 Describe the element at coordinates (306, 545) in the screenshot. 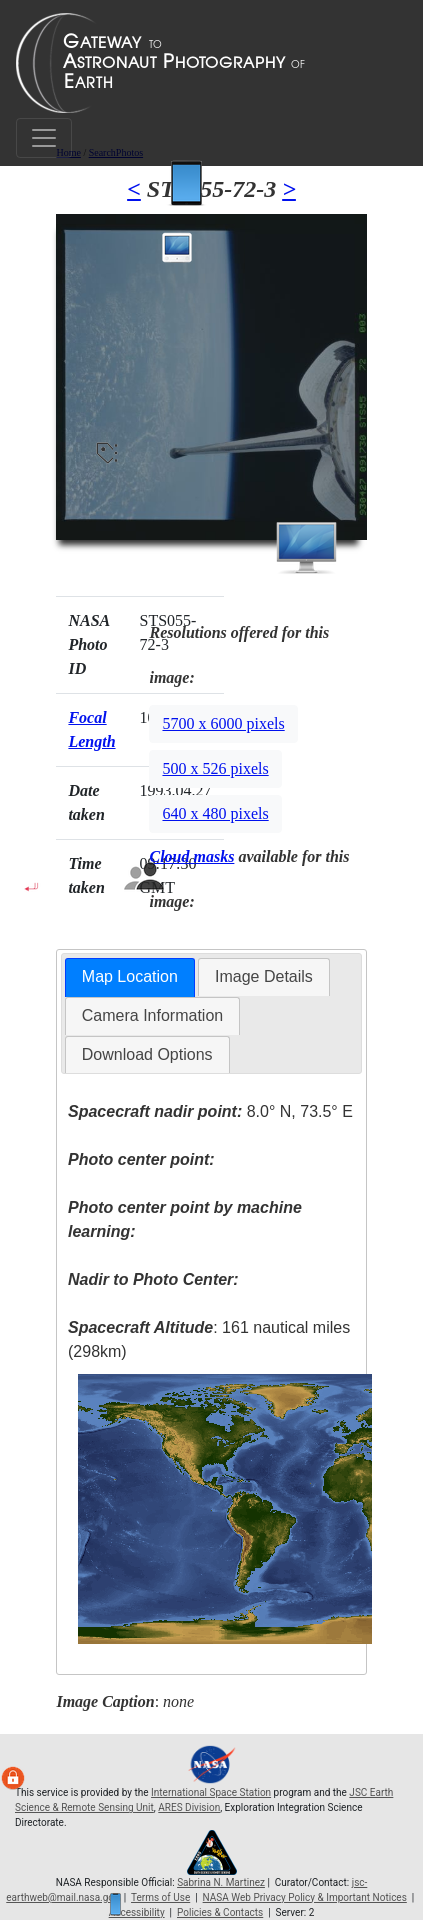

I see `apple cinema display monitor` at that location.